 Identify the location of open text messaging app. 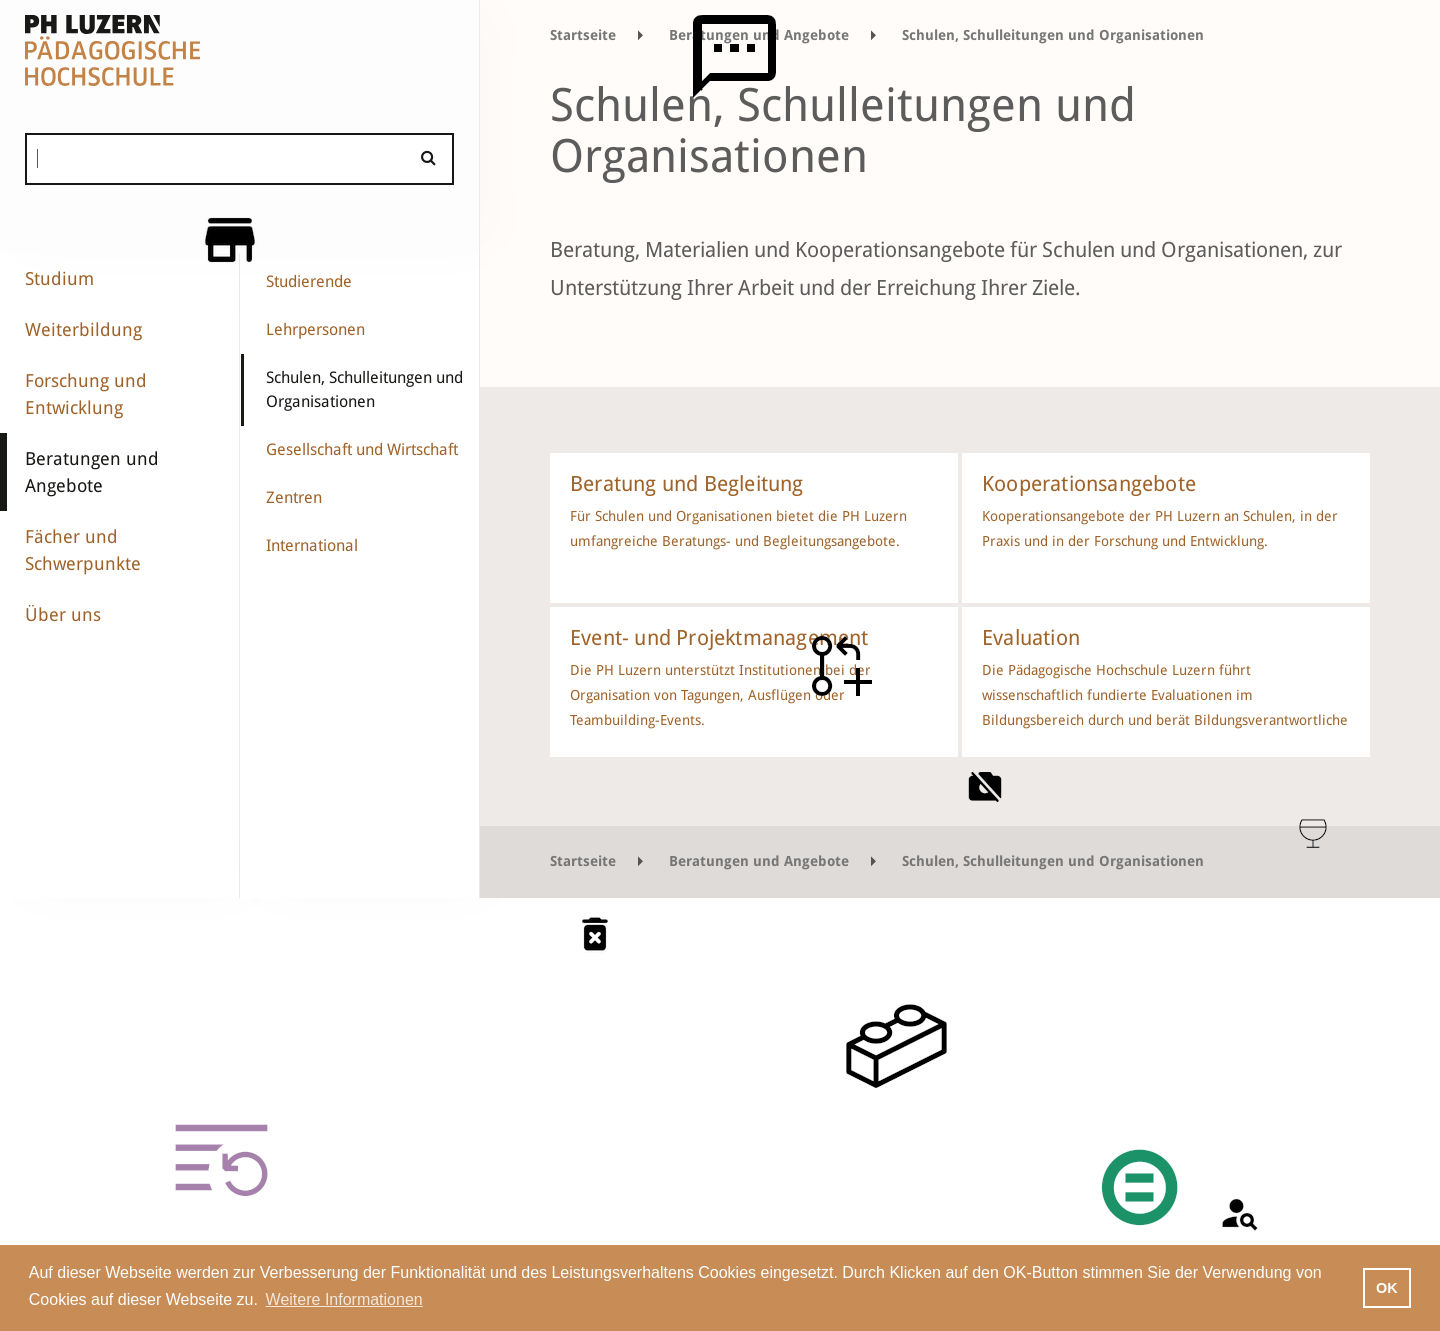
(734, 56).